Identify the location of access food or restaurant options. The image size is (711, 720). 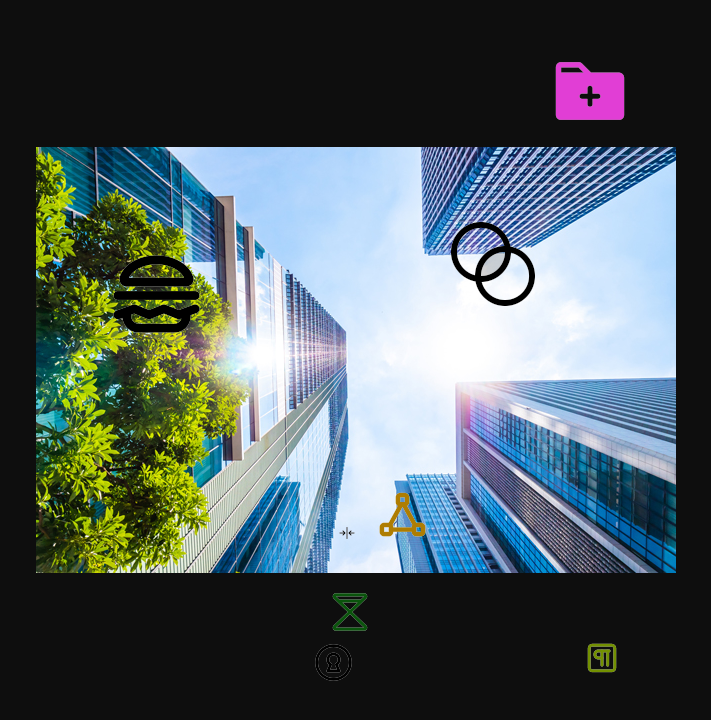
(156, 295).